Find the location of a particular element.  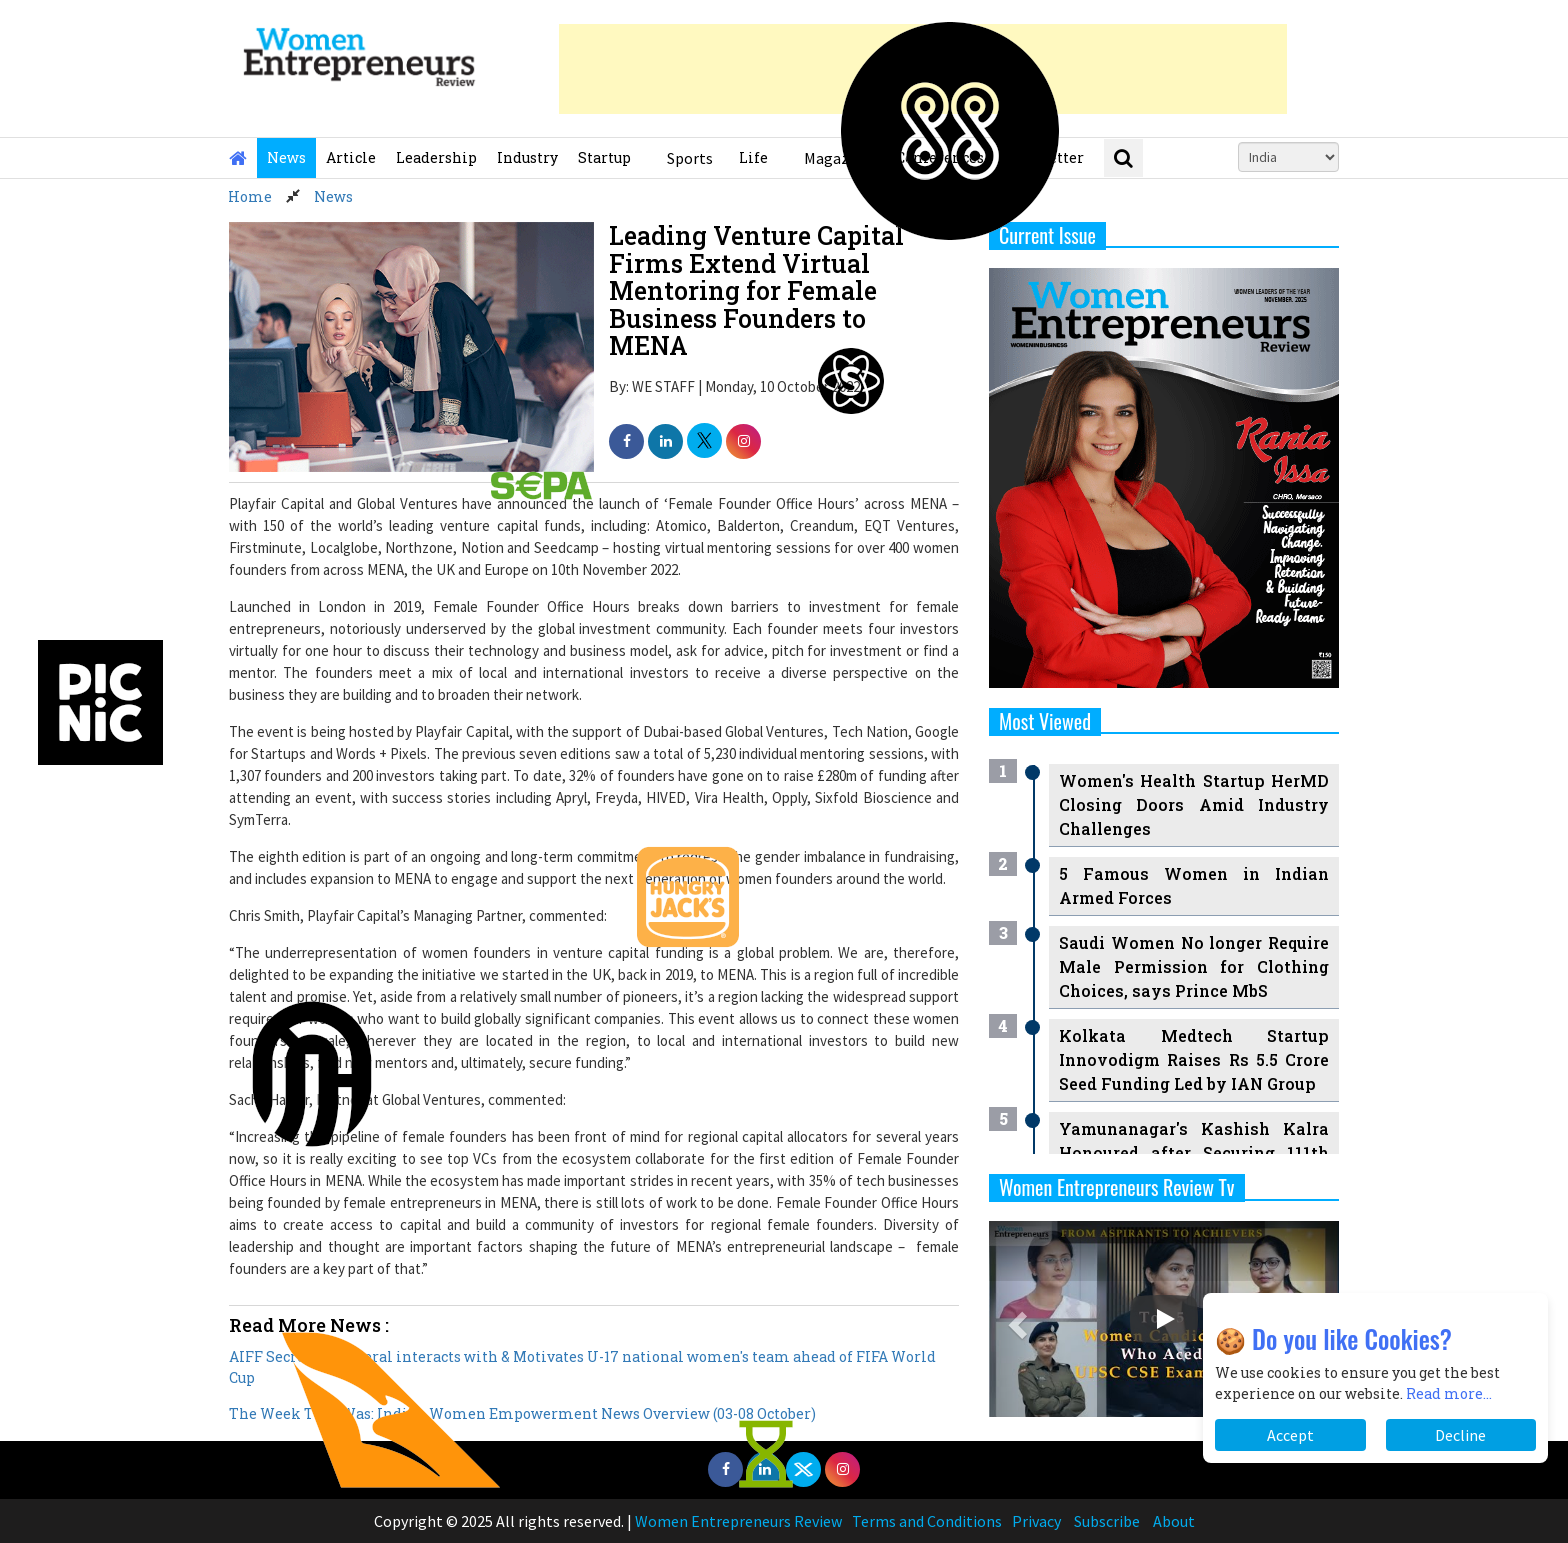

authenticate with fingerprint biometrics is located at coordinates (312, 1074).